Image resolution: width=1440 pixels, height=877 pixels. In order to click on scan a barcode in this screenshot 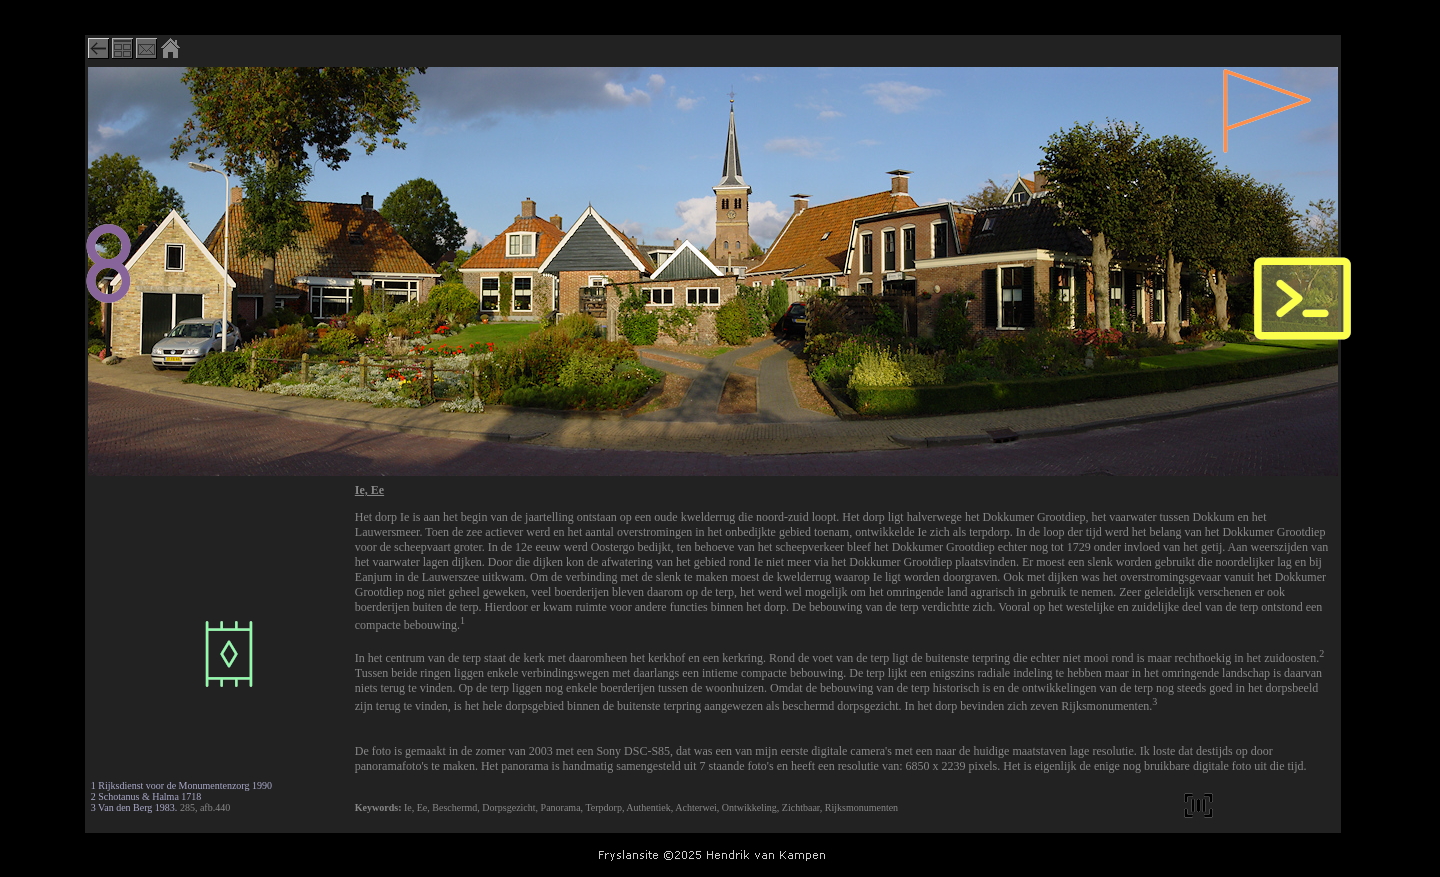, I will do `click(1198, 805)`.